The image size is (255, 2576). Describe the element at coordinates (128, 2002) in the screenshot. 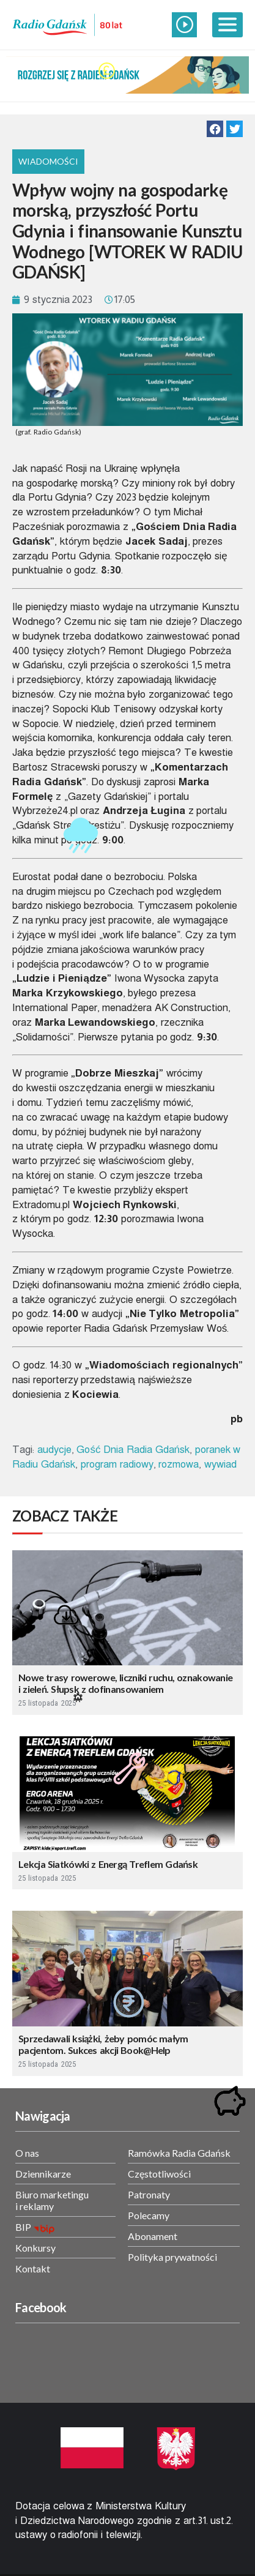

I see `view price or amount in indian rupees` at that location.